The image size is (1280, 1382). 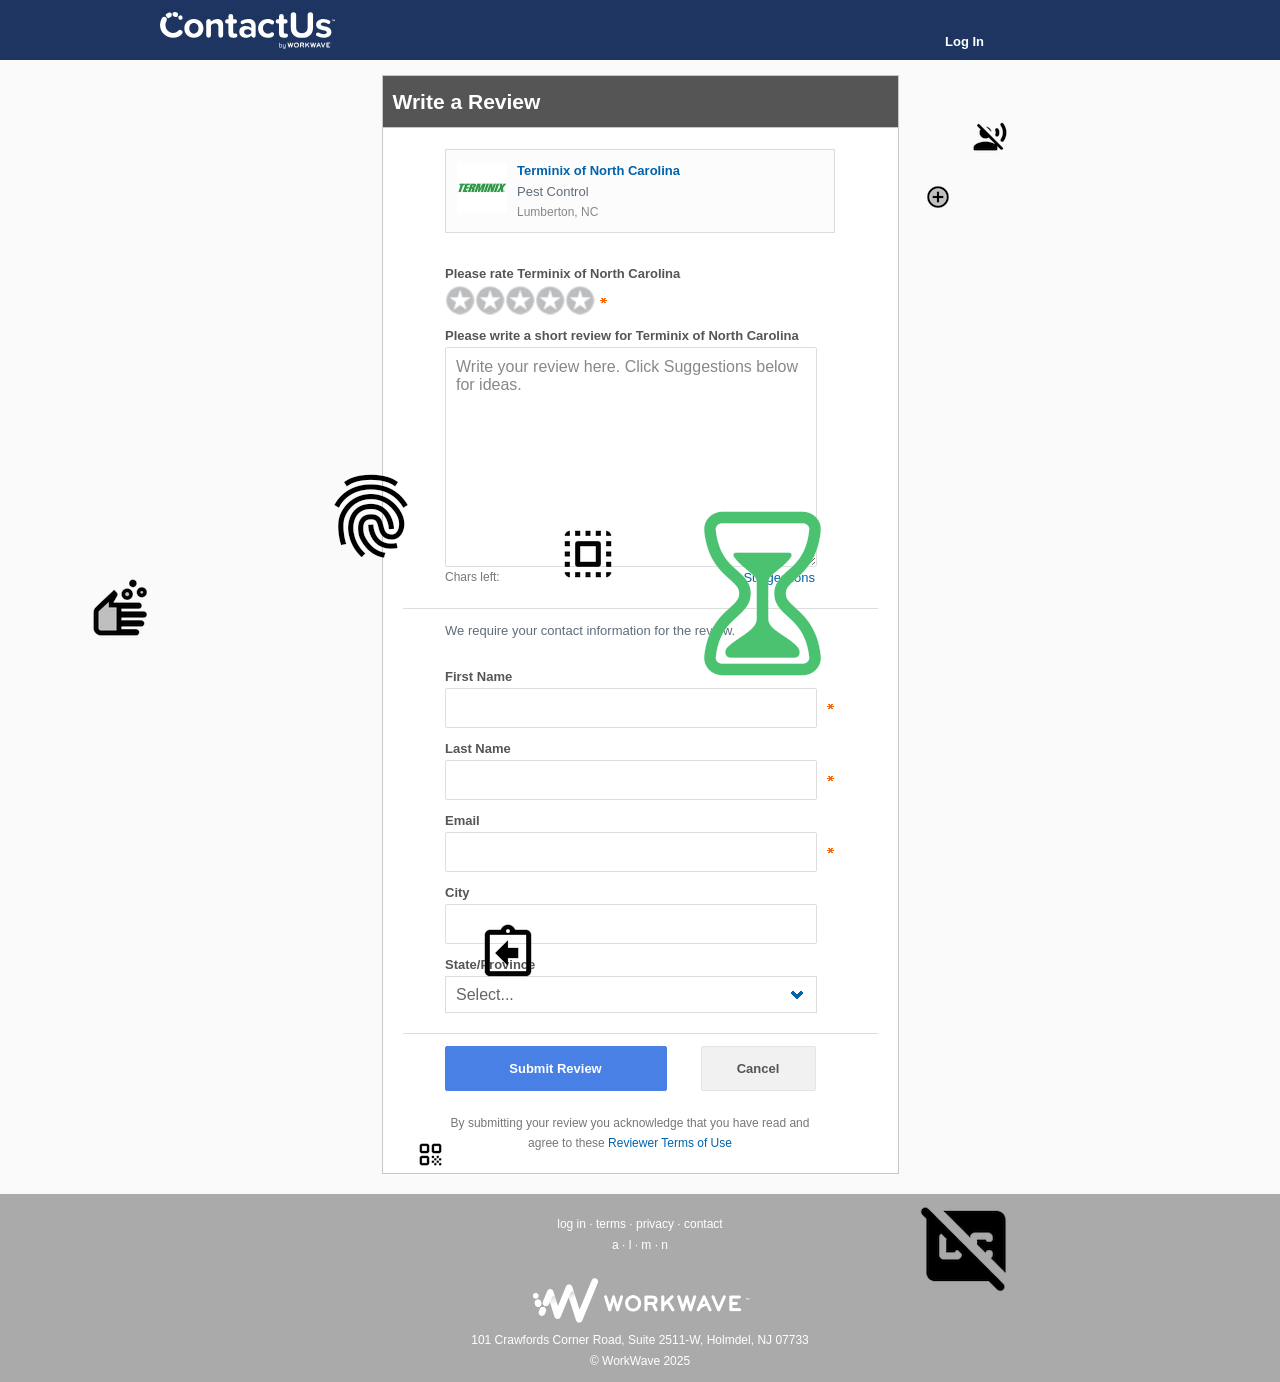 I want to click on indicates loading or processing in progress, so click(x=762, y=593).